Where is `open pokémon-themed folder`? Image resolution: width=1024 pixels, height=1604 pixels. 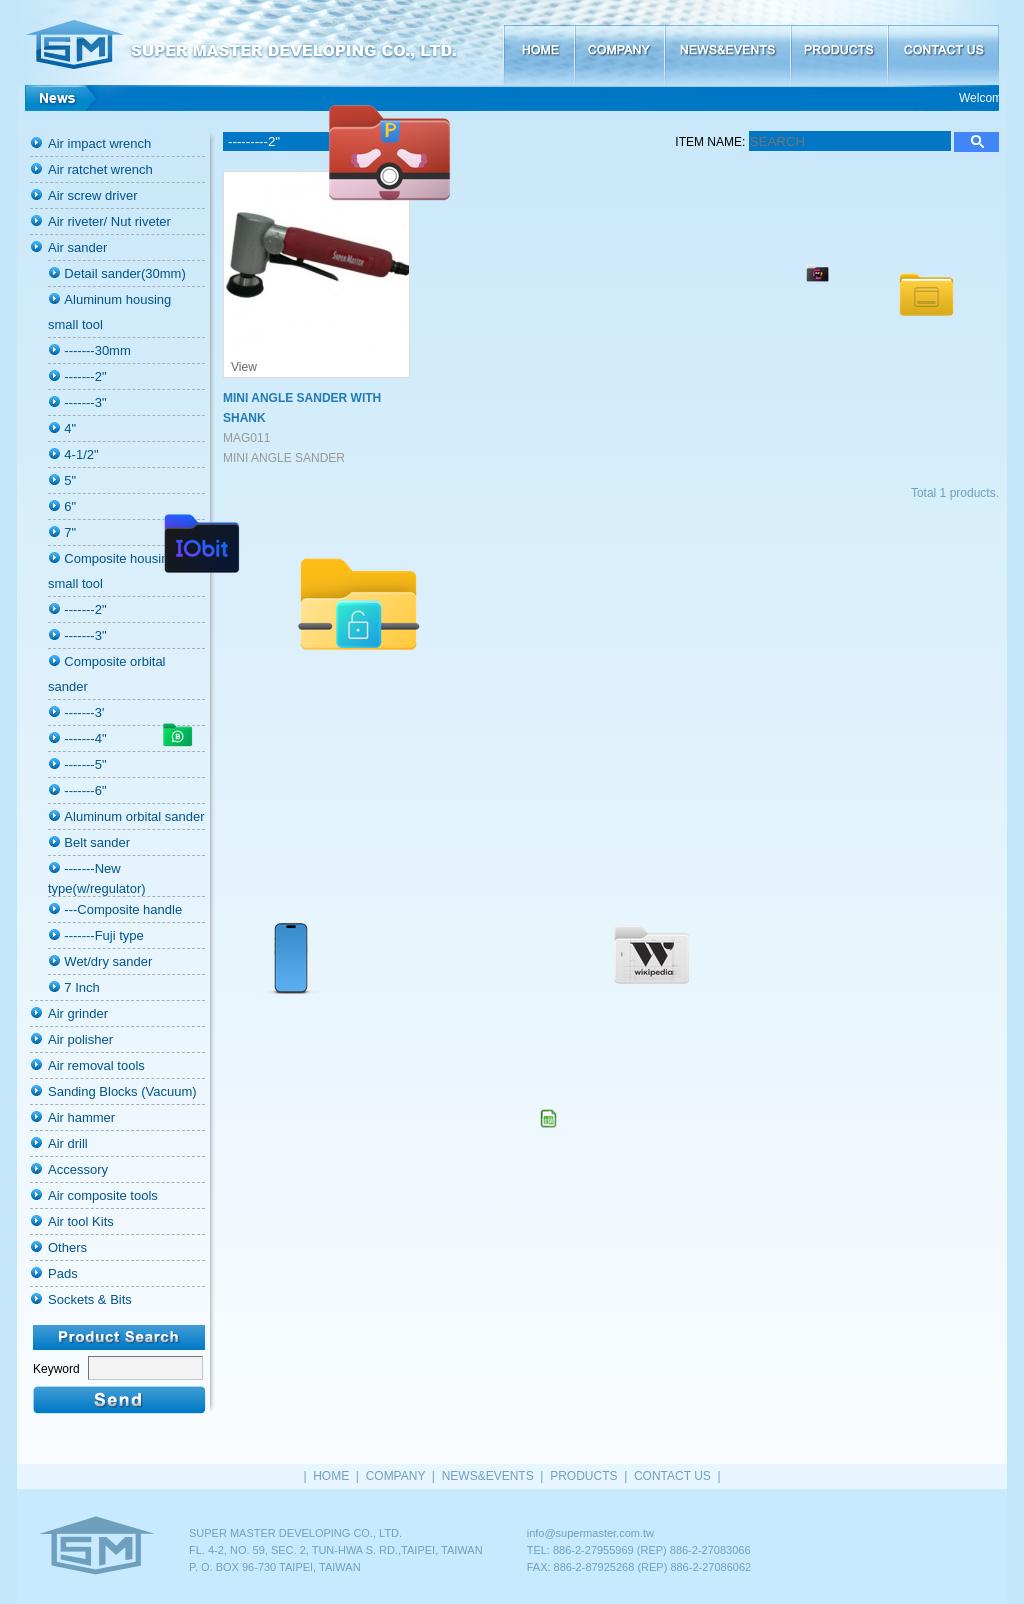 open pokémon-themed folder is located at coordinates (389, 156).